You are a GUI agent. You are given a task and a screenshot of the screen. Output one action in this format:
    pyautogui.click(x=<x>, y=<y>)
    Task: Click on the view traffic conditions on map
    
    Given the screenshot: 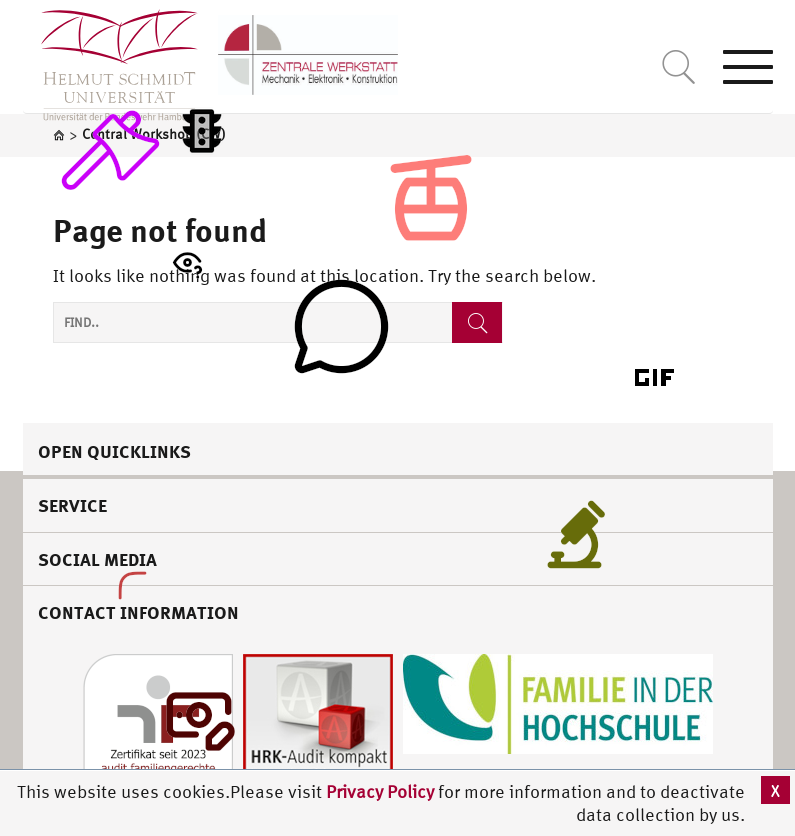 What is the action you would take?
    pyautogui.click(x=202, y=131)
    